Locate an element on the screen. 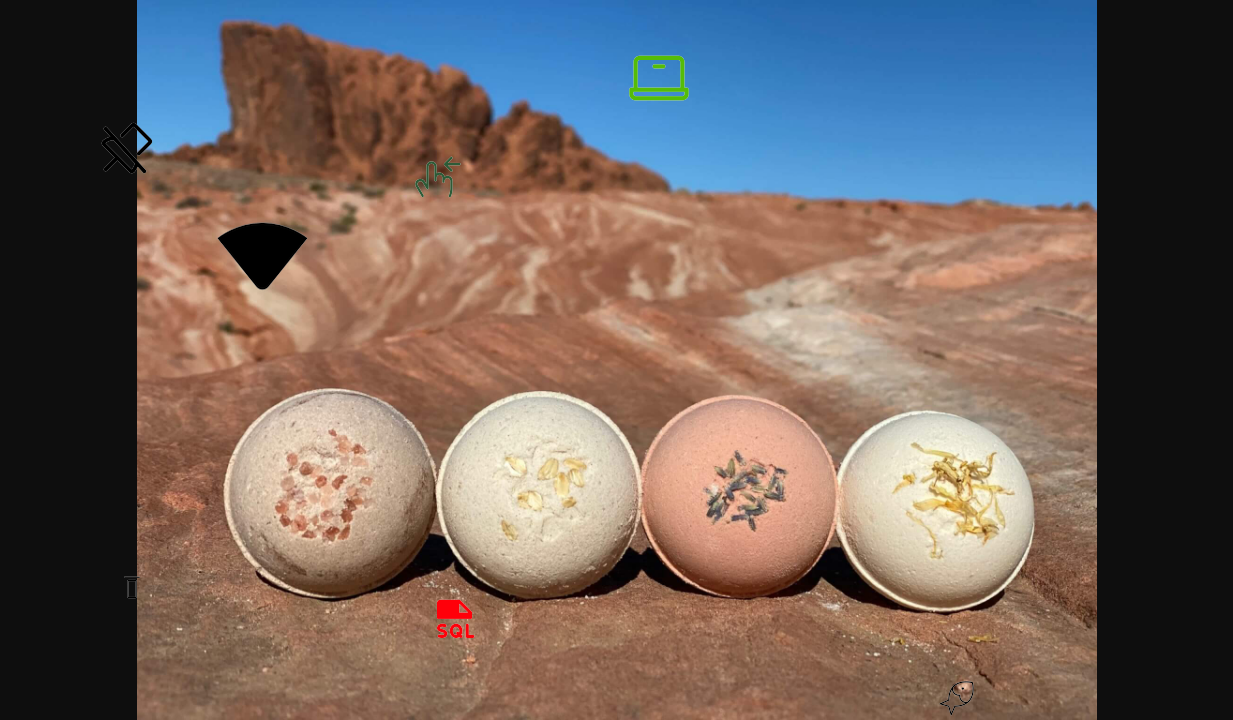 The height and width of the screenshot is (720, 1233). switch to desktop view is located at coordinates (659, 77).